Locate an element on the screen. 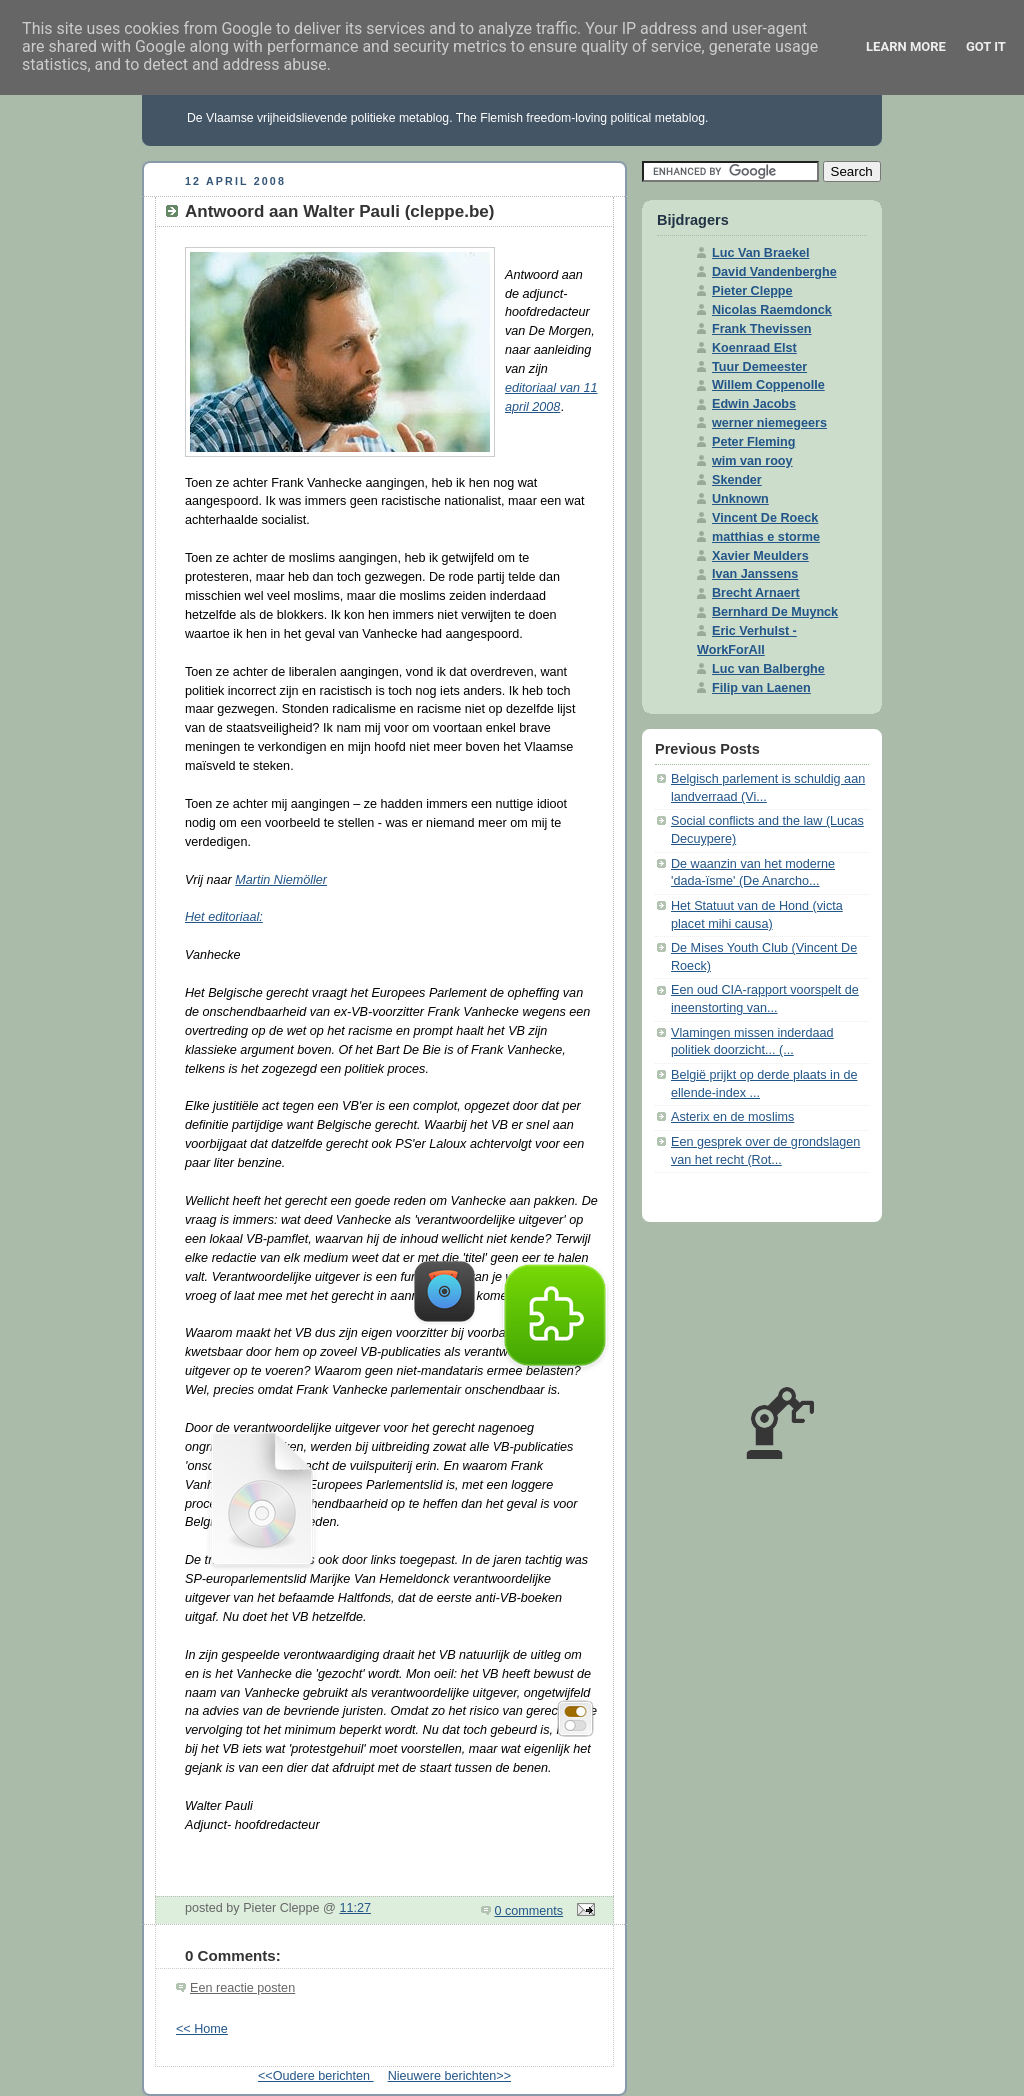 The width and height of the screenshot is (1024, 2096). manage browser or app extensions is located at coordinates (555, 1317).